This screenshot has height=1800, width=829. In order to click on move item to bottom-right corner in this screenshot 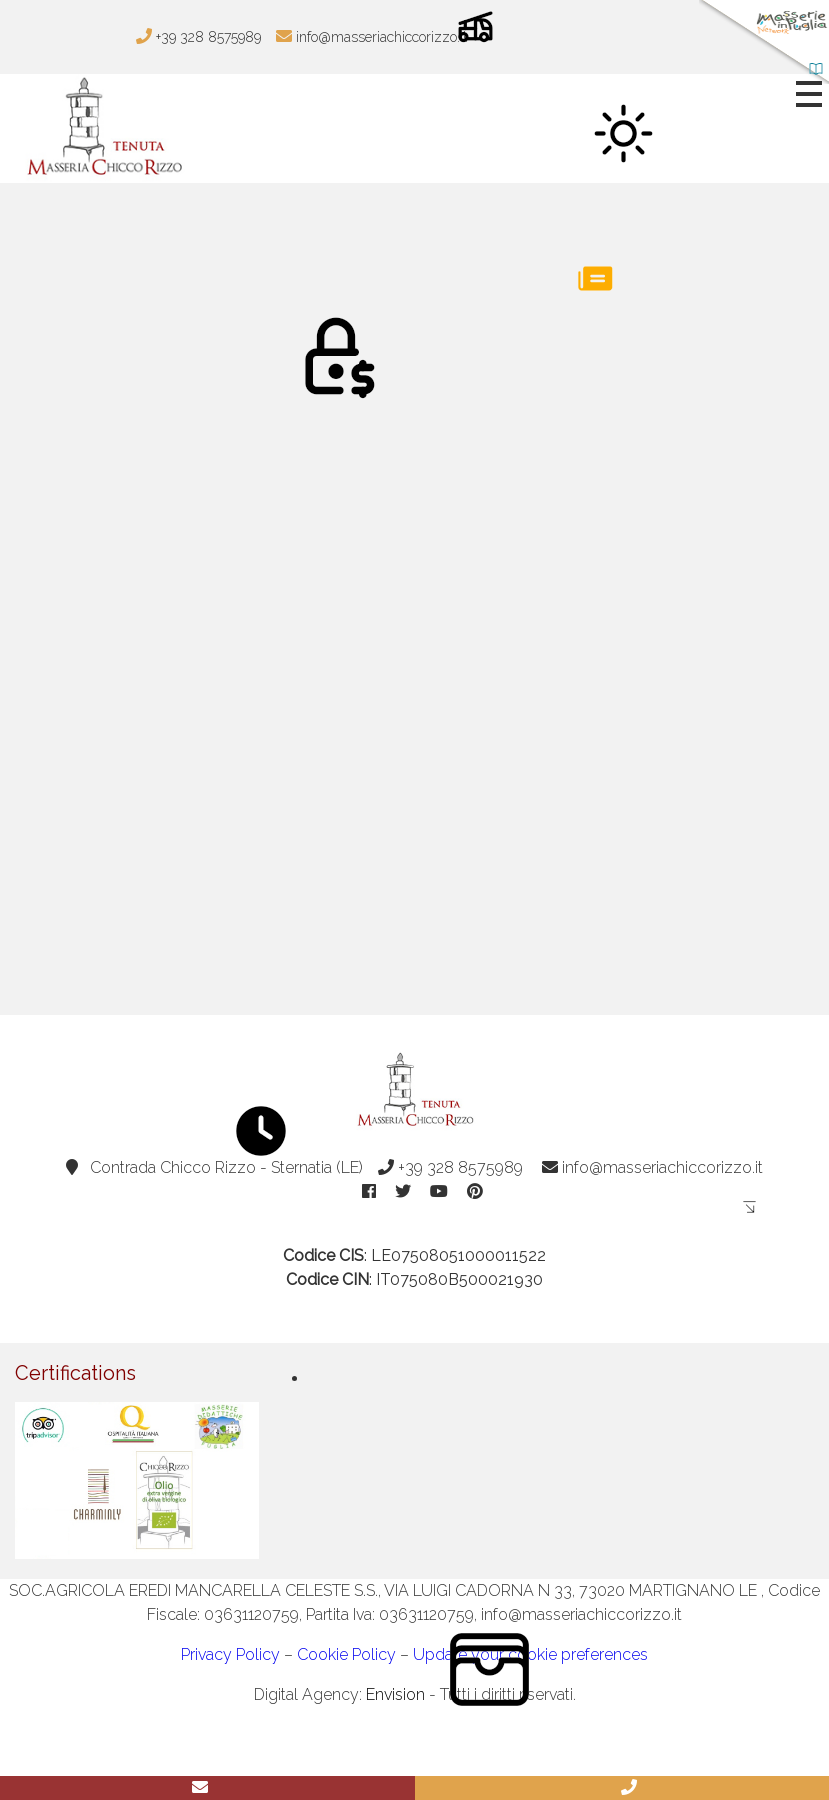, I will do `click(749, 1207)`.